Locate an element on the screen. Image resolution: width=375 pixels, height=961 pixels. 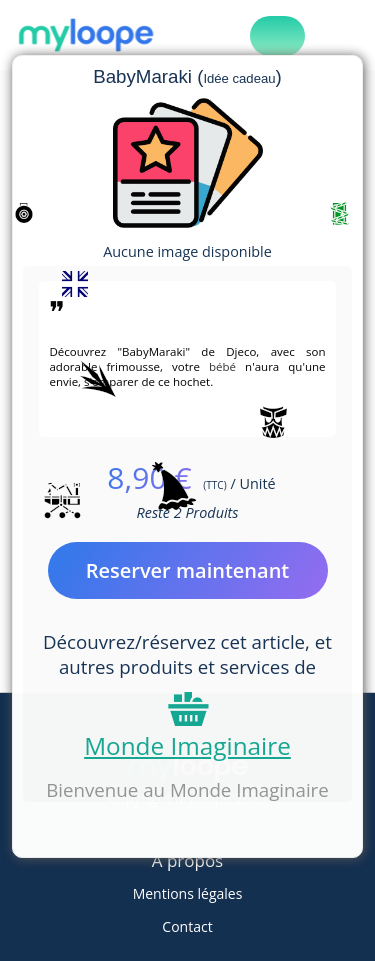
indicates a restricted or off-limits area is located at coordinates (339, 213).